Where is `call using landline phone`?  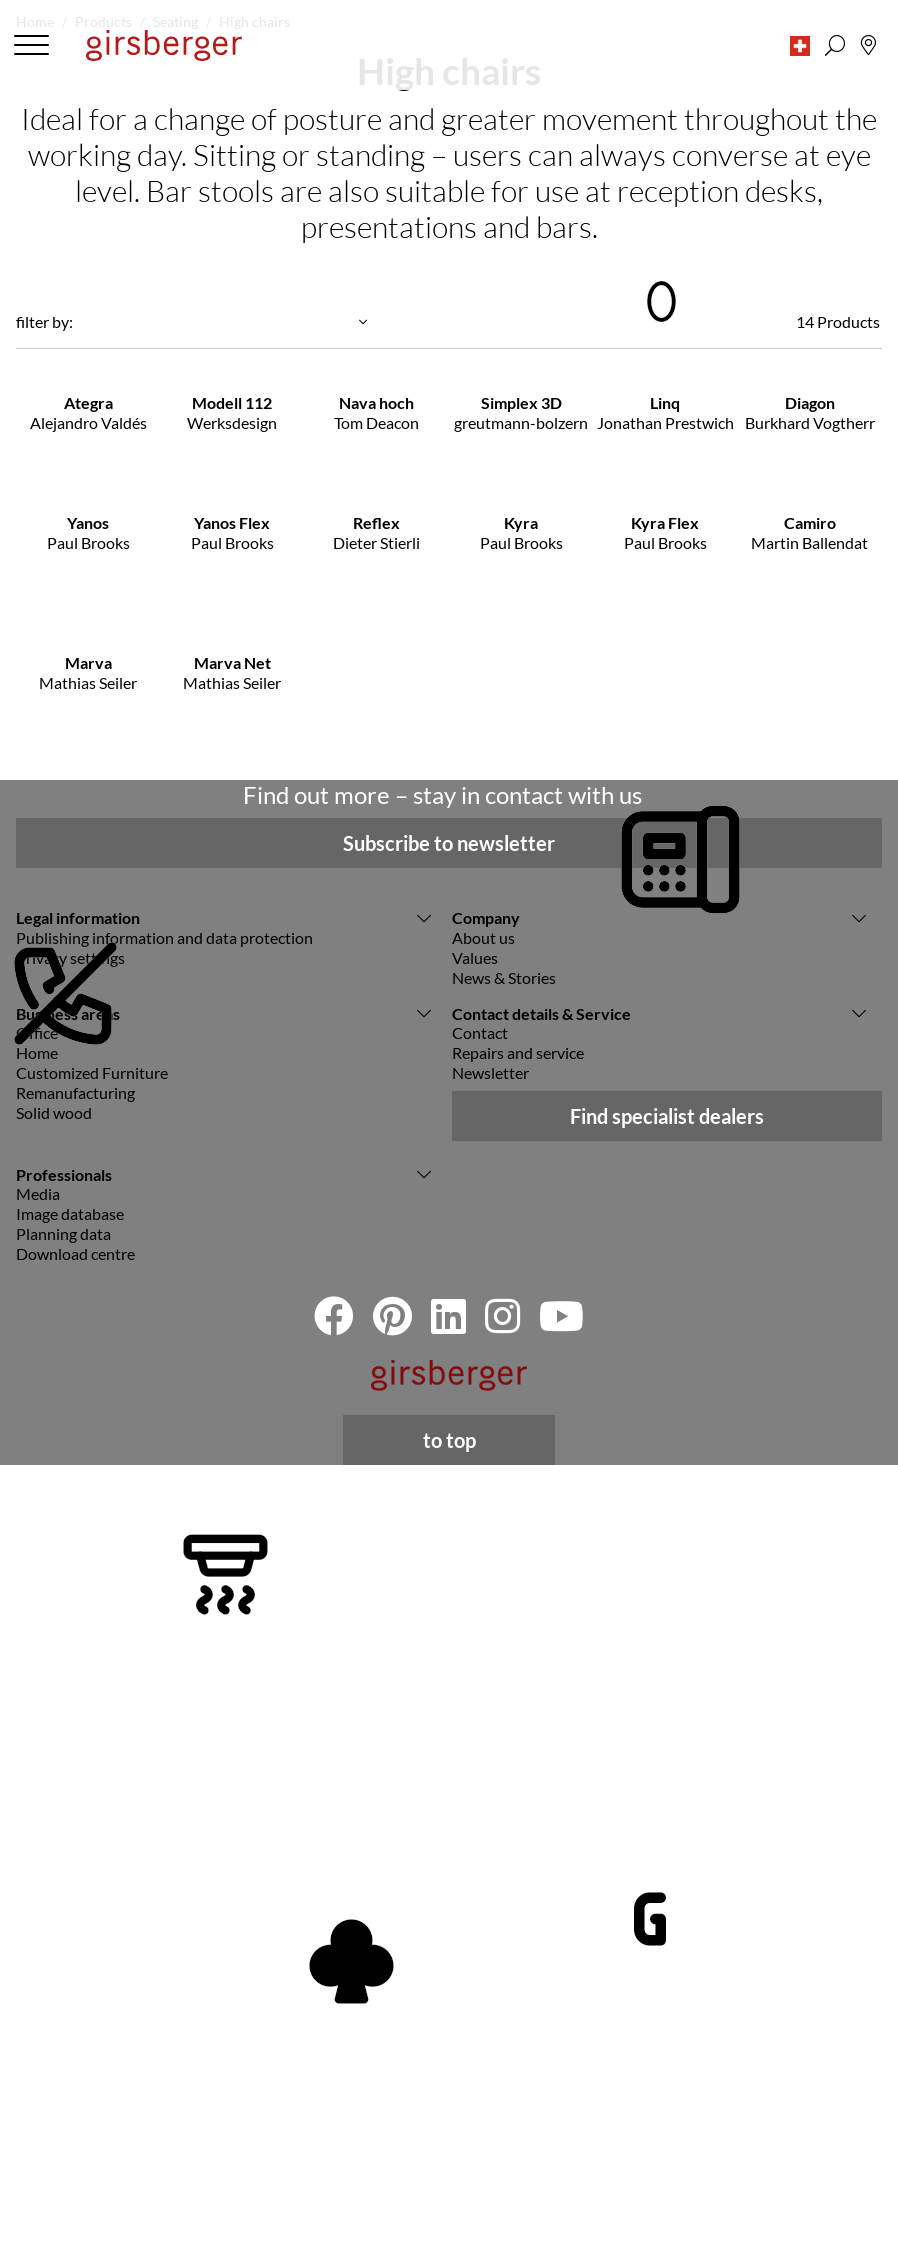
call using landline phone is located at coordinates (680, 859).